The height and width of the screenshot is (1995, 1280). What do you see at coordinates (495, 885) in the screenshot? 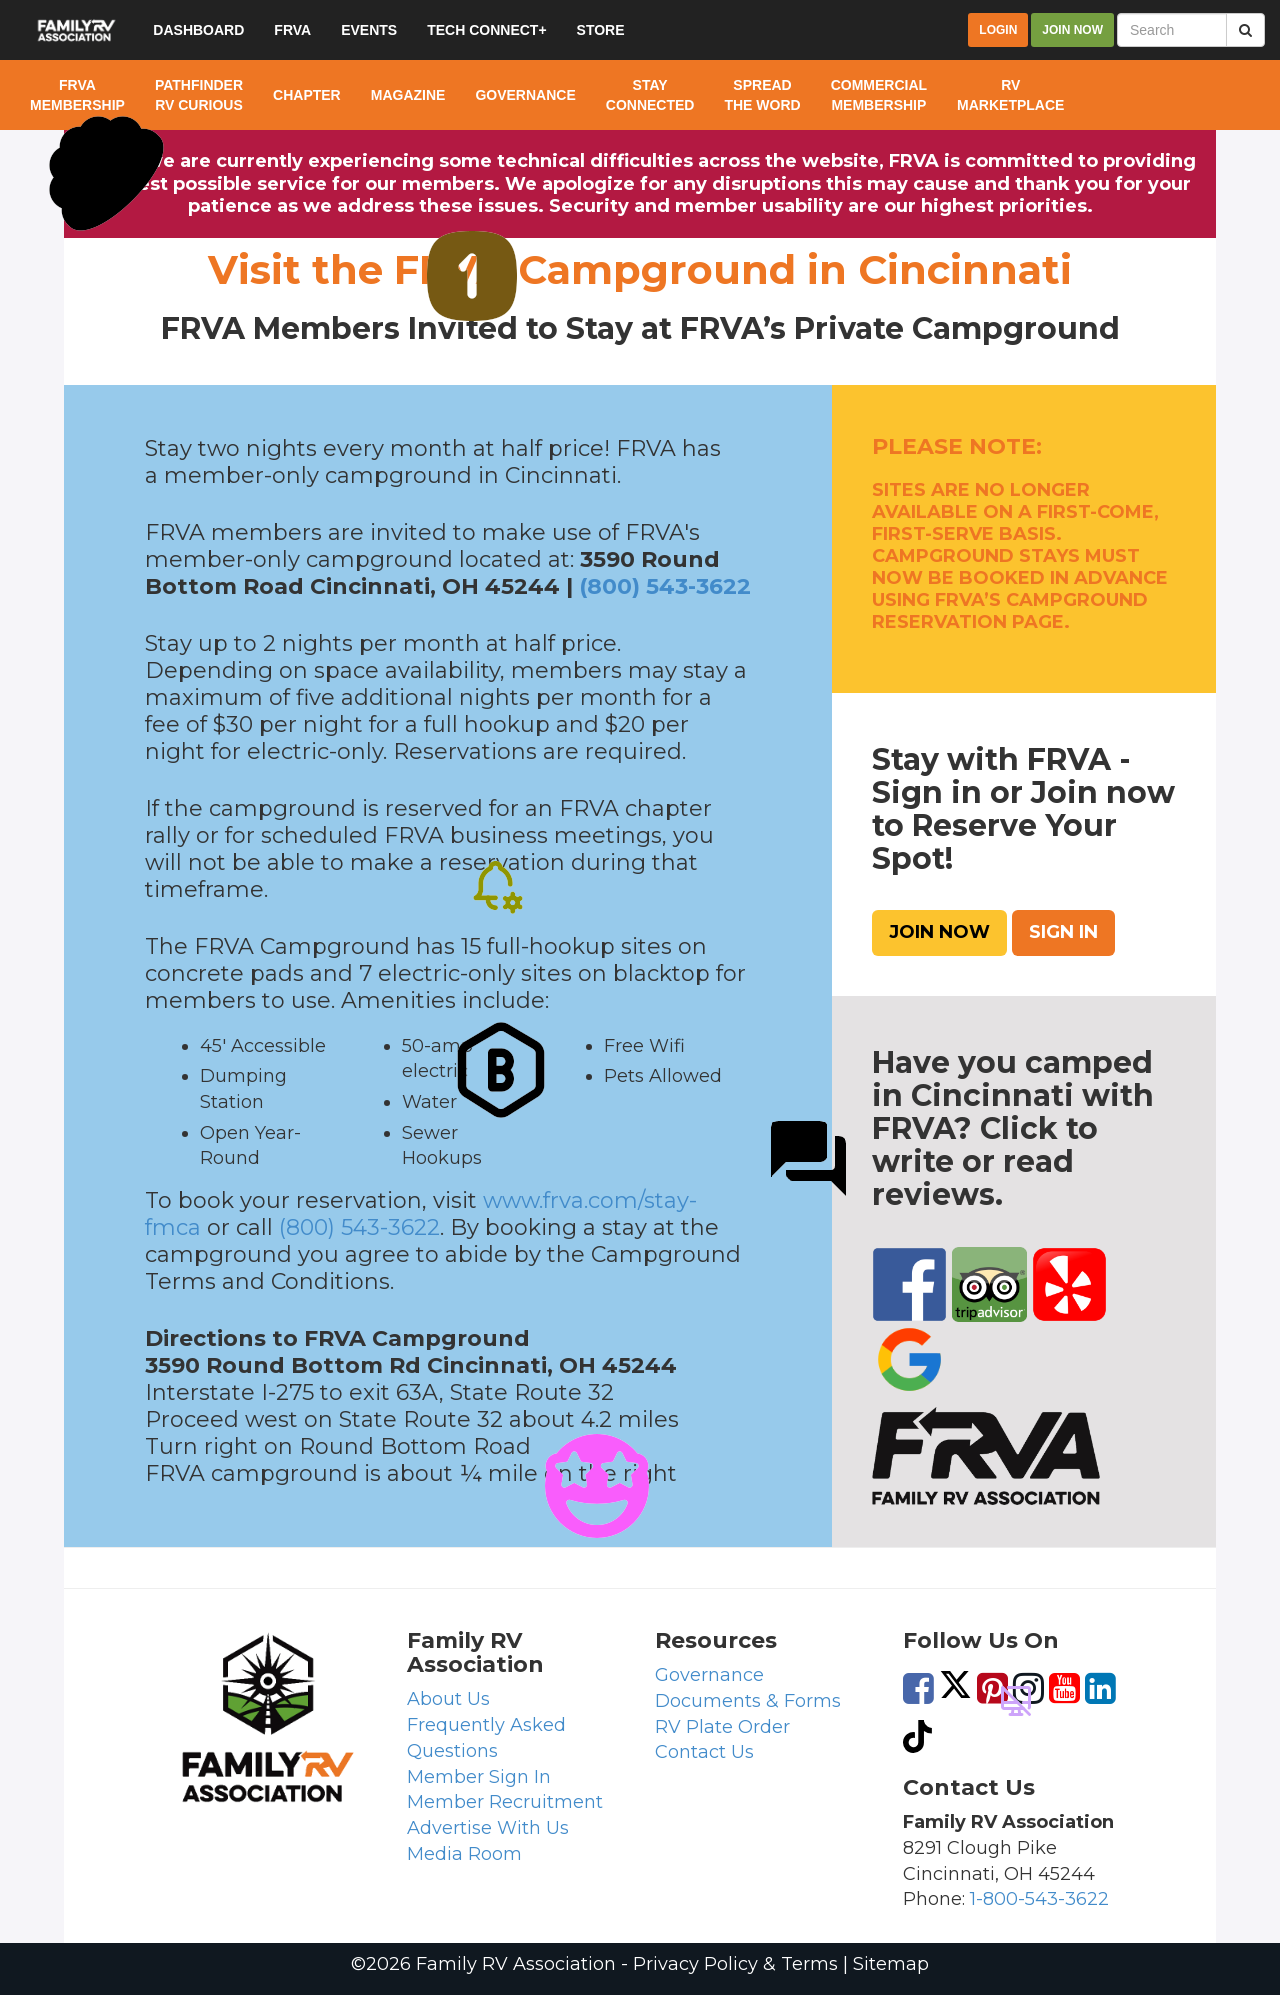
I see `access notification settings` at bounding box center [495, 885].